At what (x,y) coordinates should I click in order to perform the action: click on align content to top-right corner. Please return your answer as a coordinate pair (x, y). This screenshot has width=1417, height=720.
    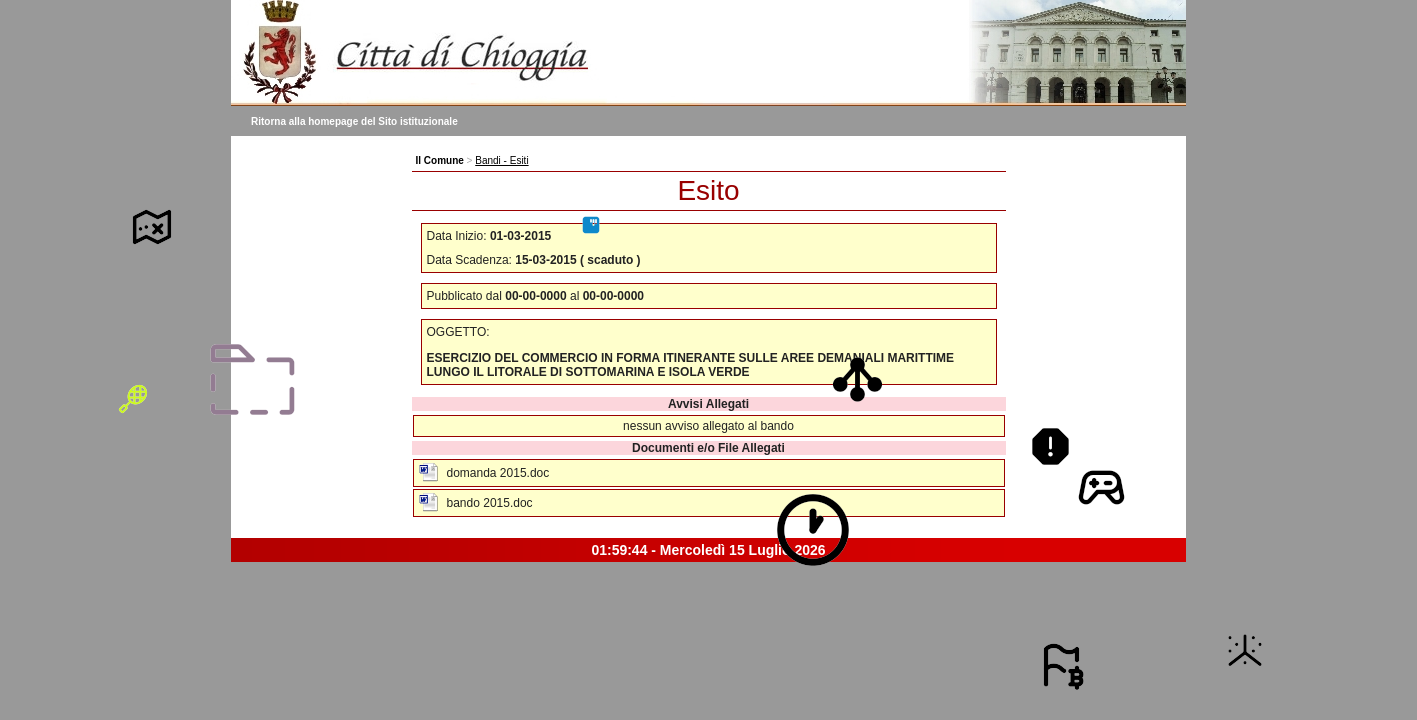
    Looking at the image, I should click on (591, 225).